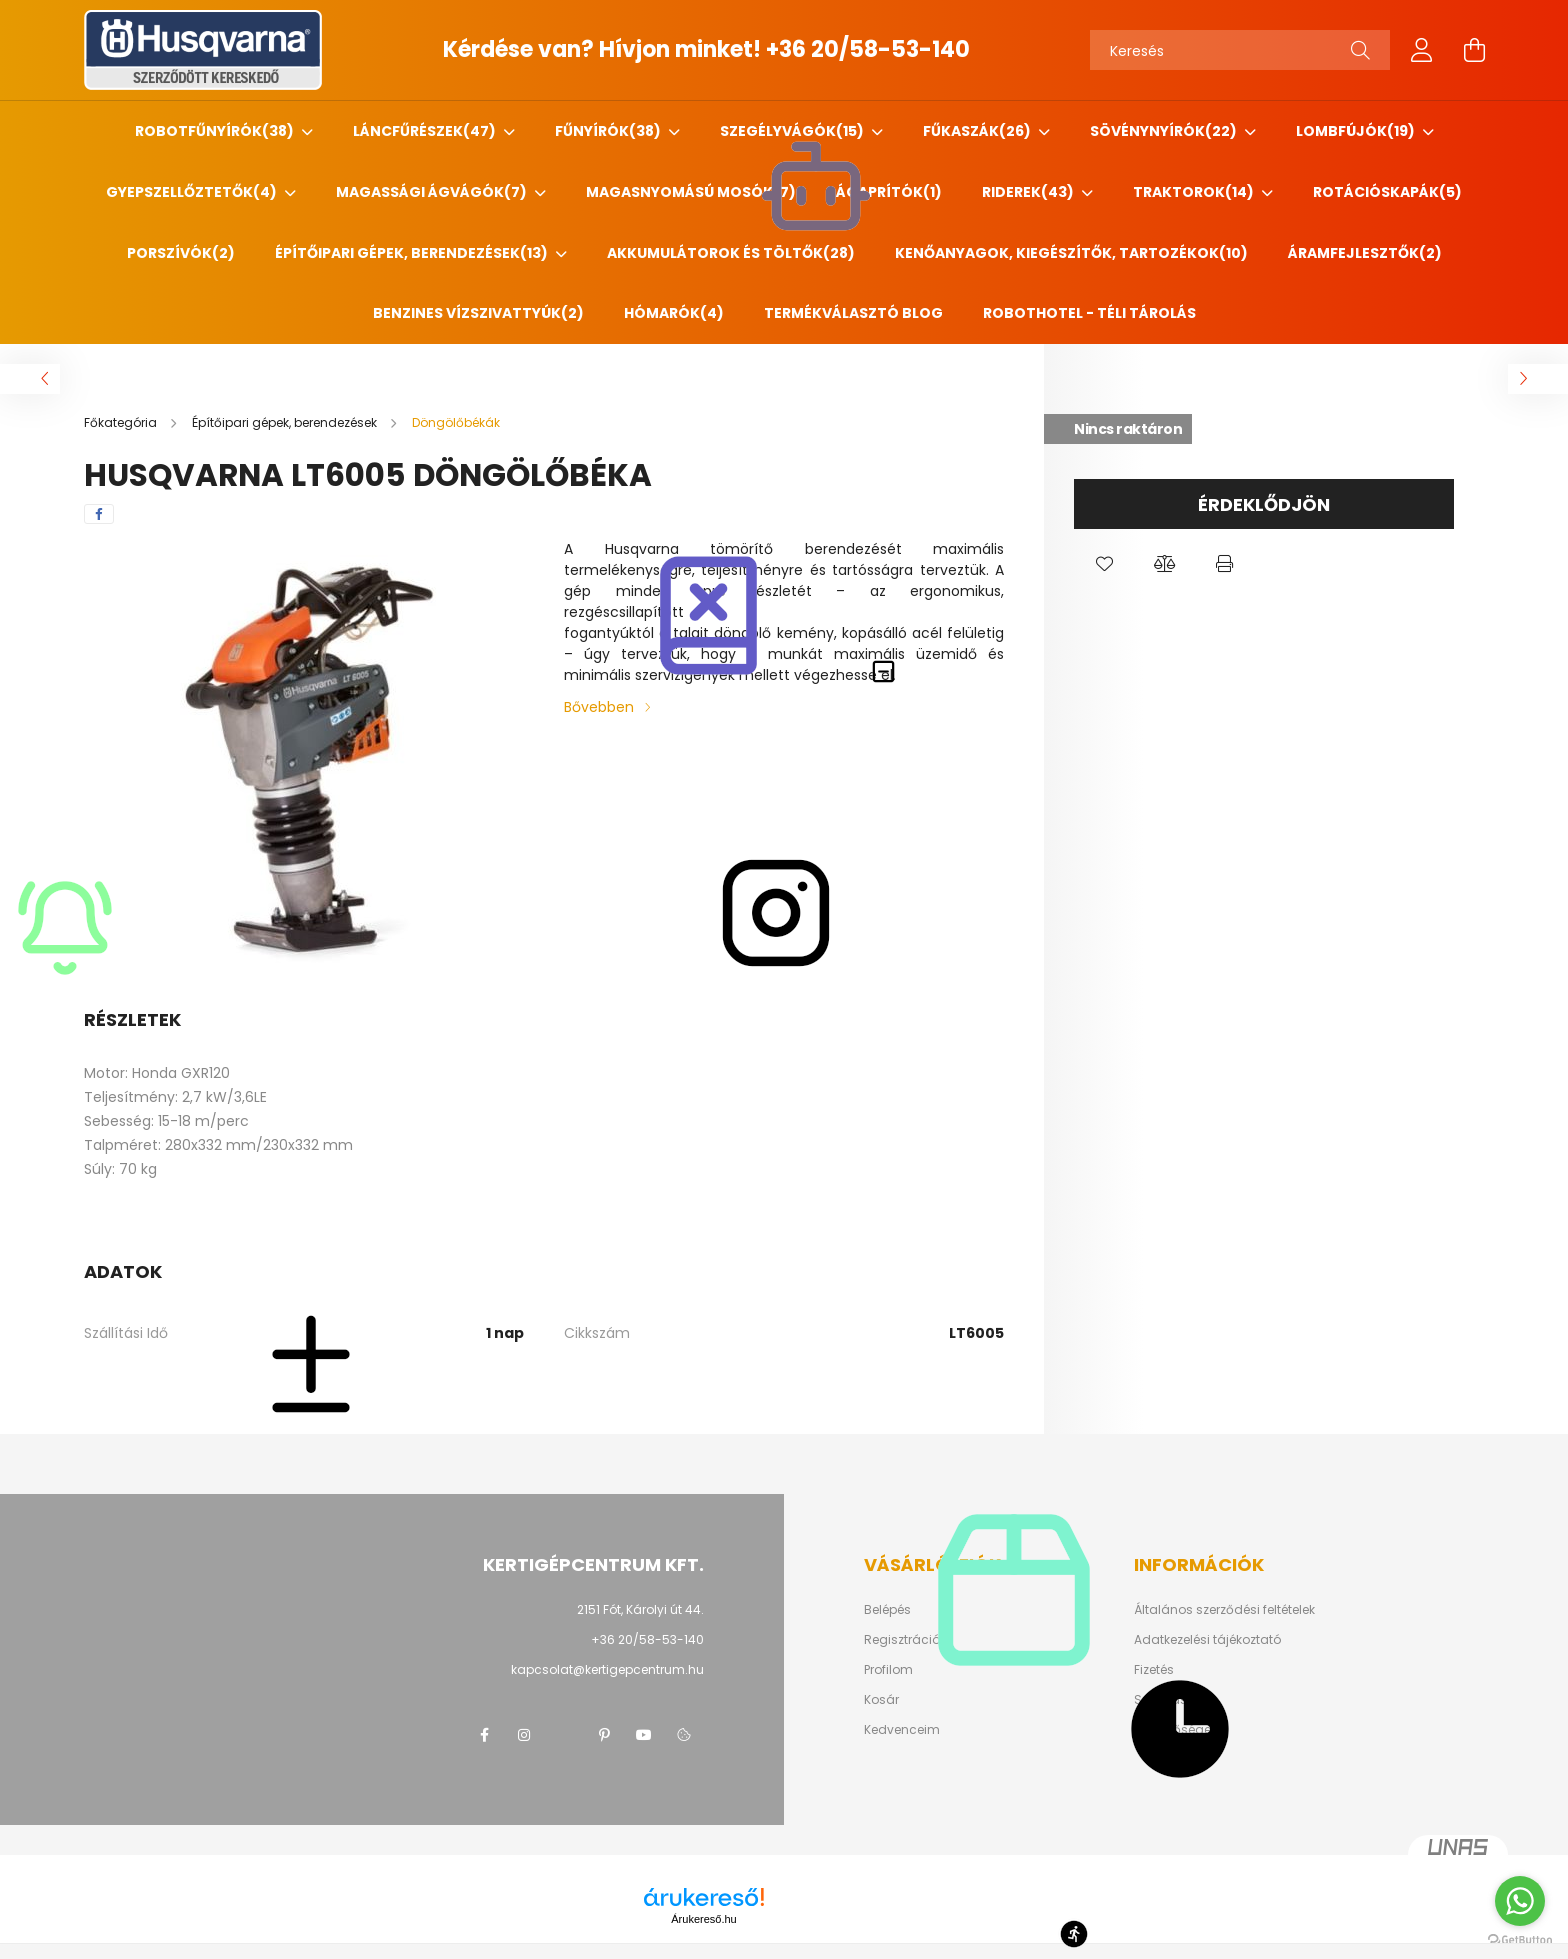 This screenshot has height=1959, width=1568. Describe the element at coordinates (65, 928) in the screenshot. I see `indicates an active notification or alert` at that location.